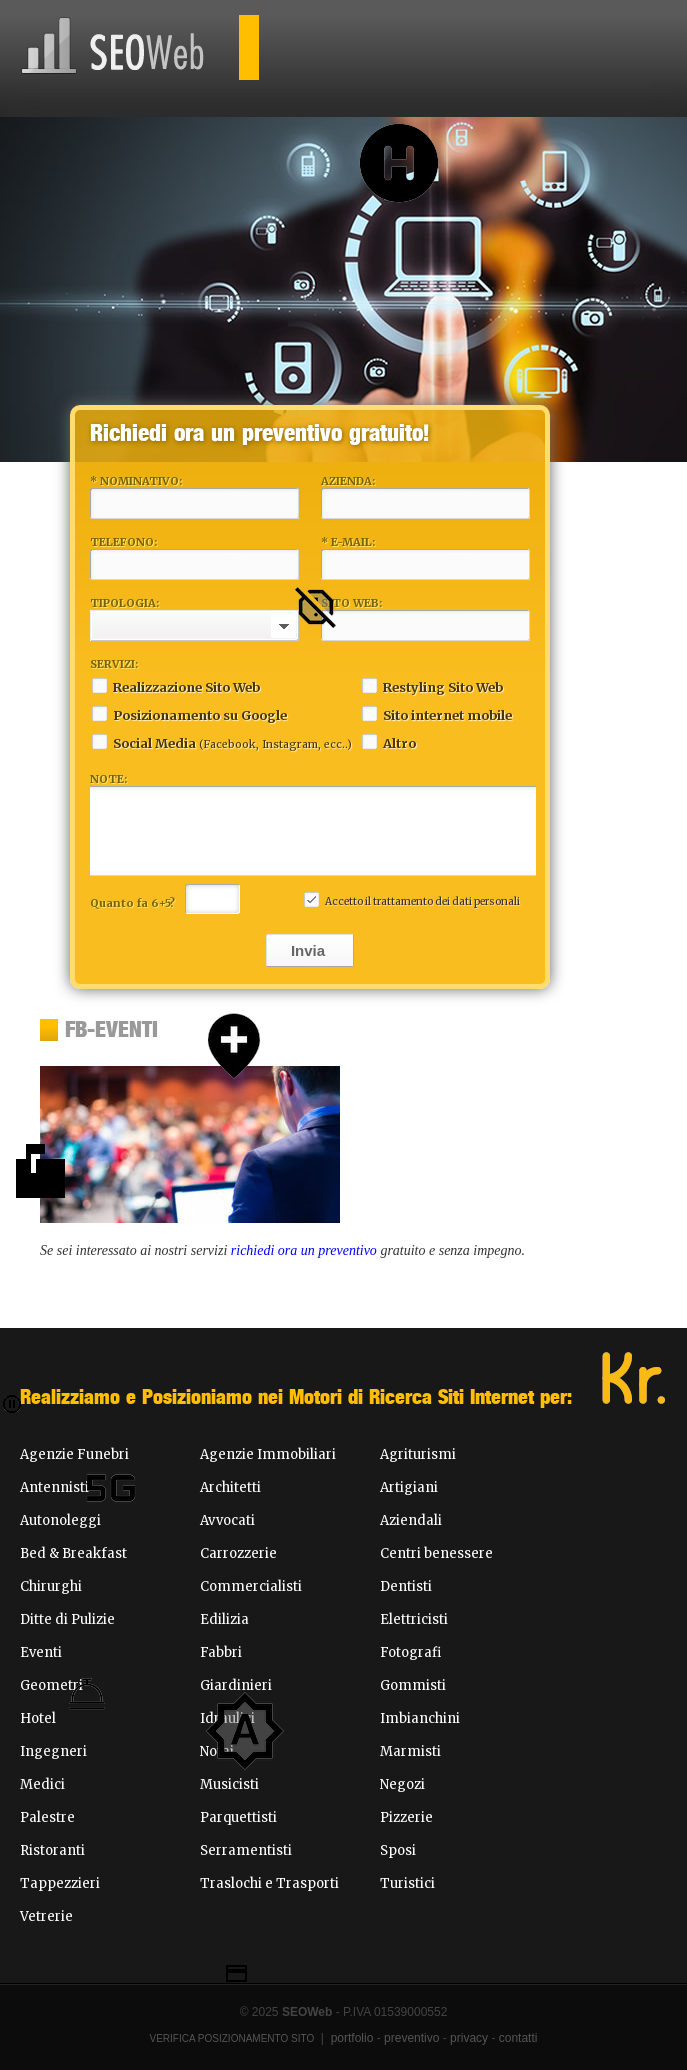 The height and width of the screenshot is (2070, 687). I want to click on pause media playback, so click(12, 1404).